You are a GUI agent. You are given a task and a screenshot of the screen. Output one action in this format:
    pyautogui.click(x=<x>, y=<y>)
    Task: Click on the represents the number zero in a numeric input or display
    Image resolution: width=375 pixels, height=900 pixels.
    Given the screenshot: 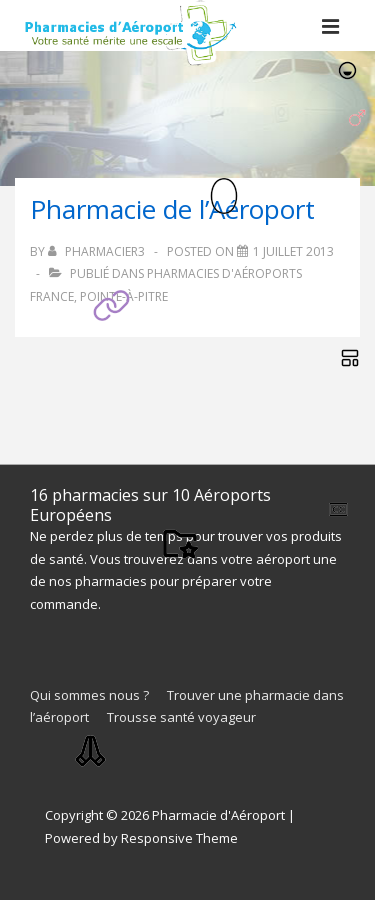 What is the action you would take?
    pyautogui.click(x=224, y=196)
    